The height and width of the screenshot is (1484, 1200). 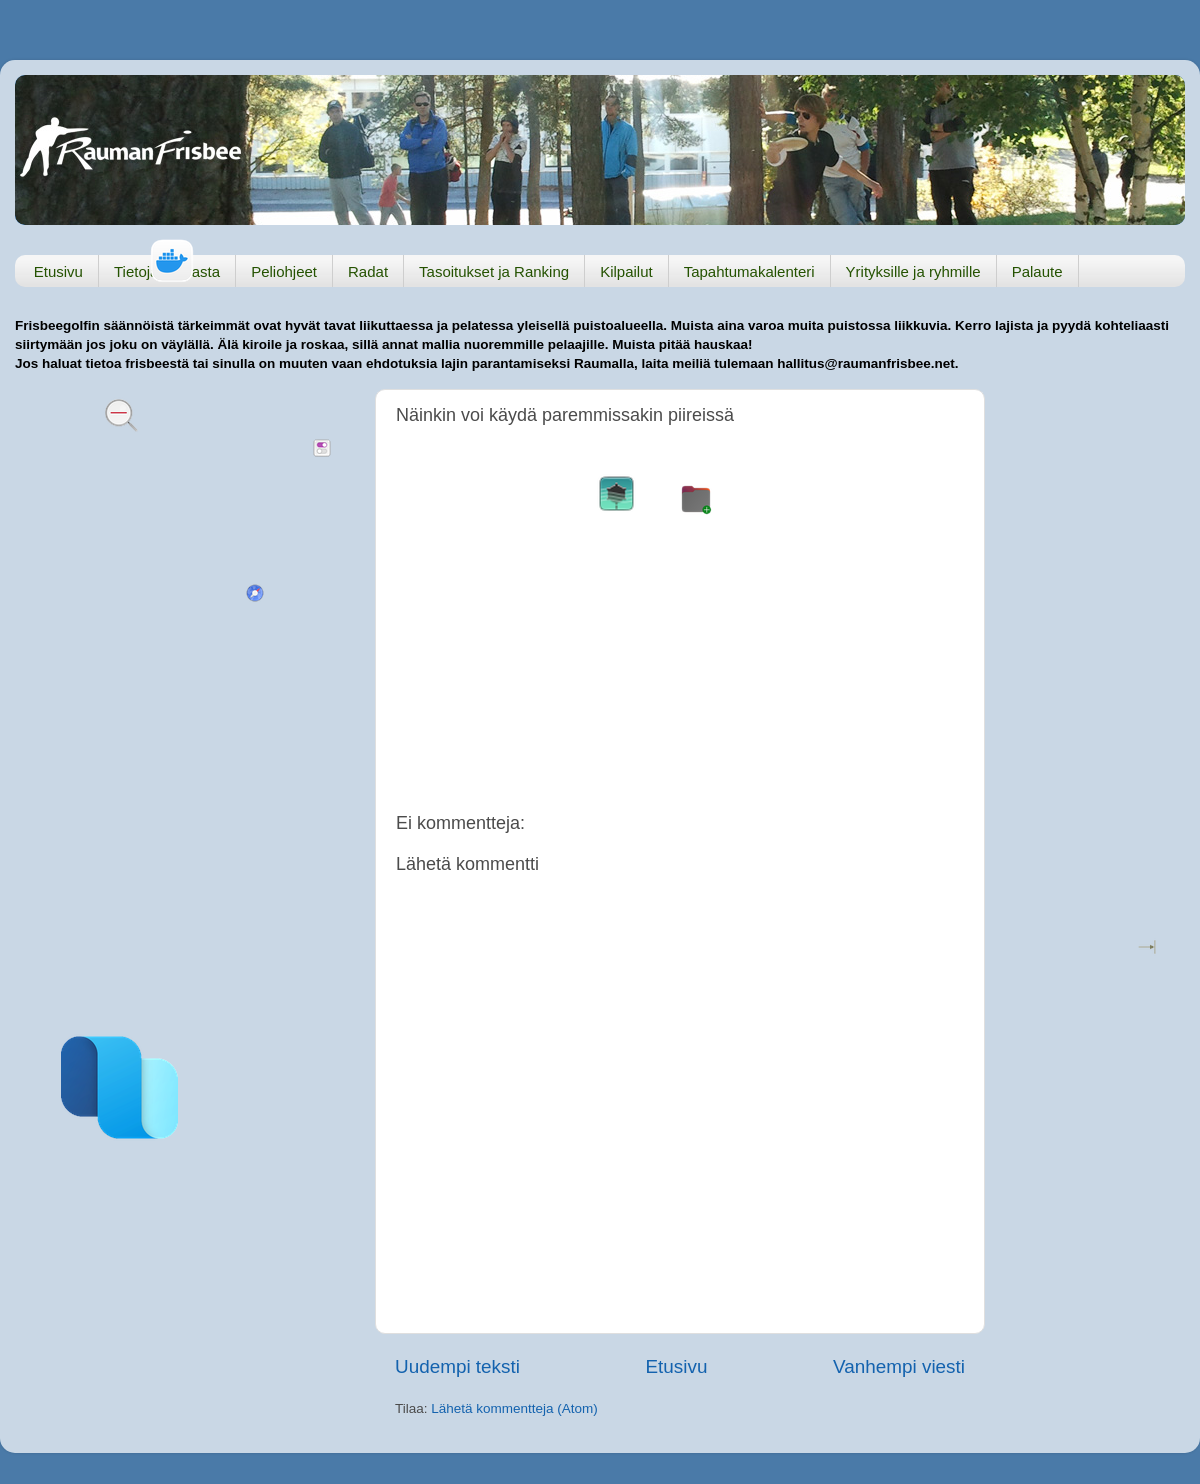 What do you see at coordinates (121, 415) in the screenshot?
I see `zoom out to see more content` at bounding box center [121, 415].